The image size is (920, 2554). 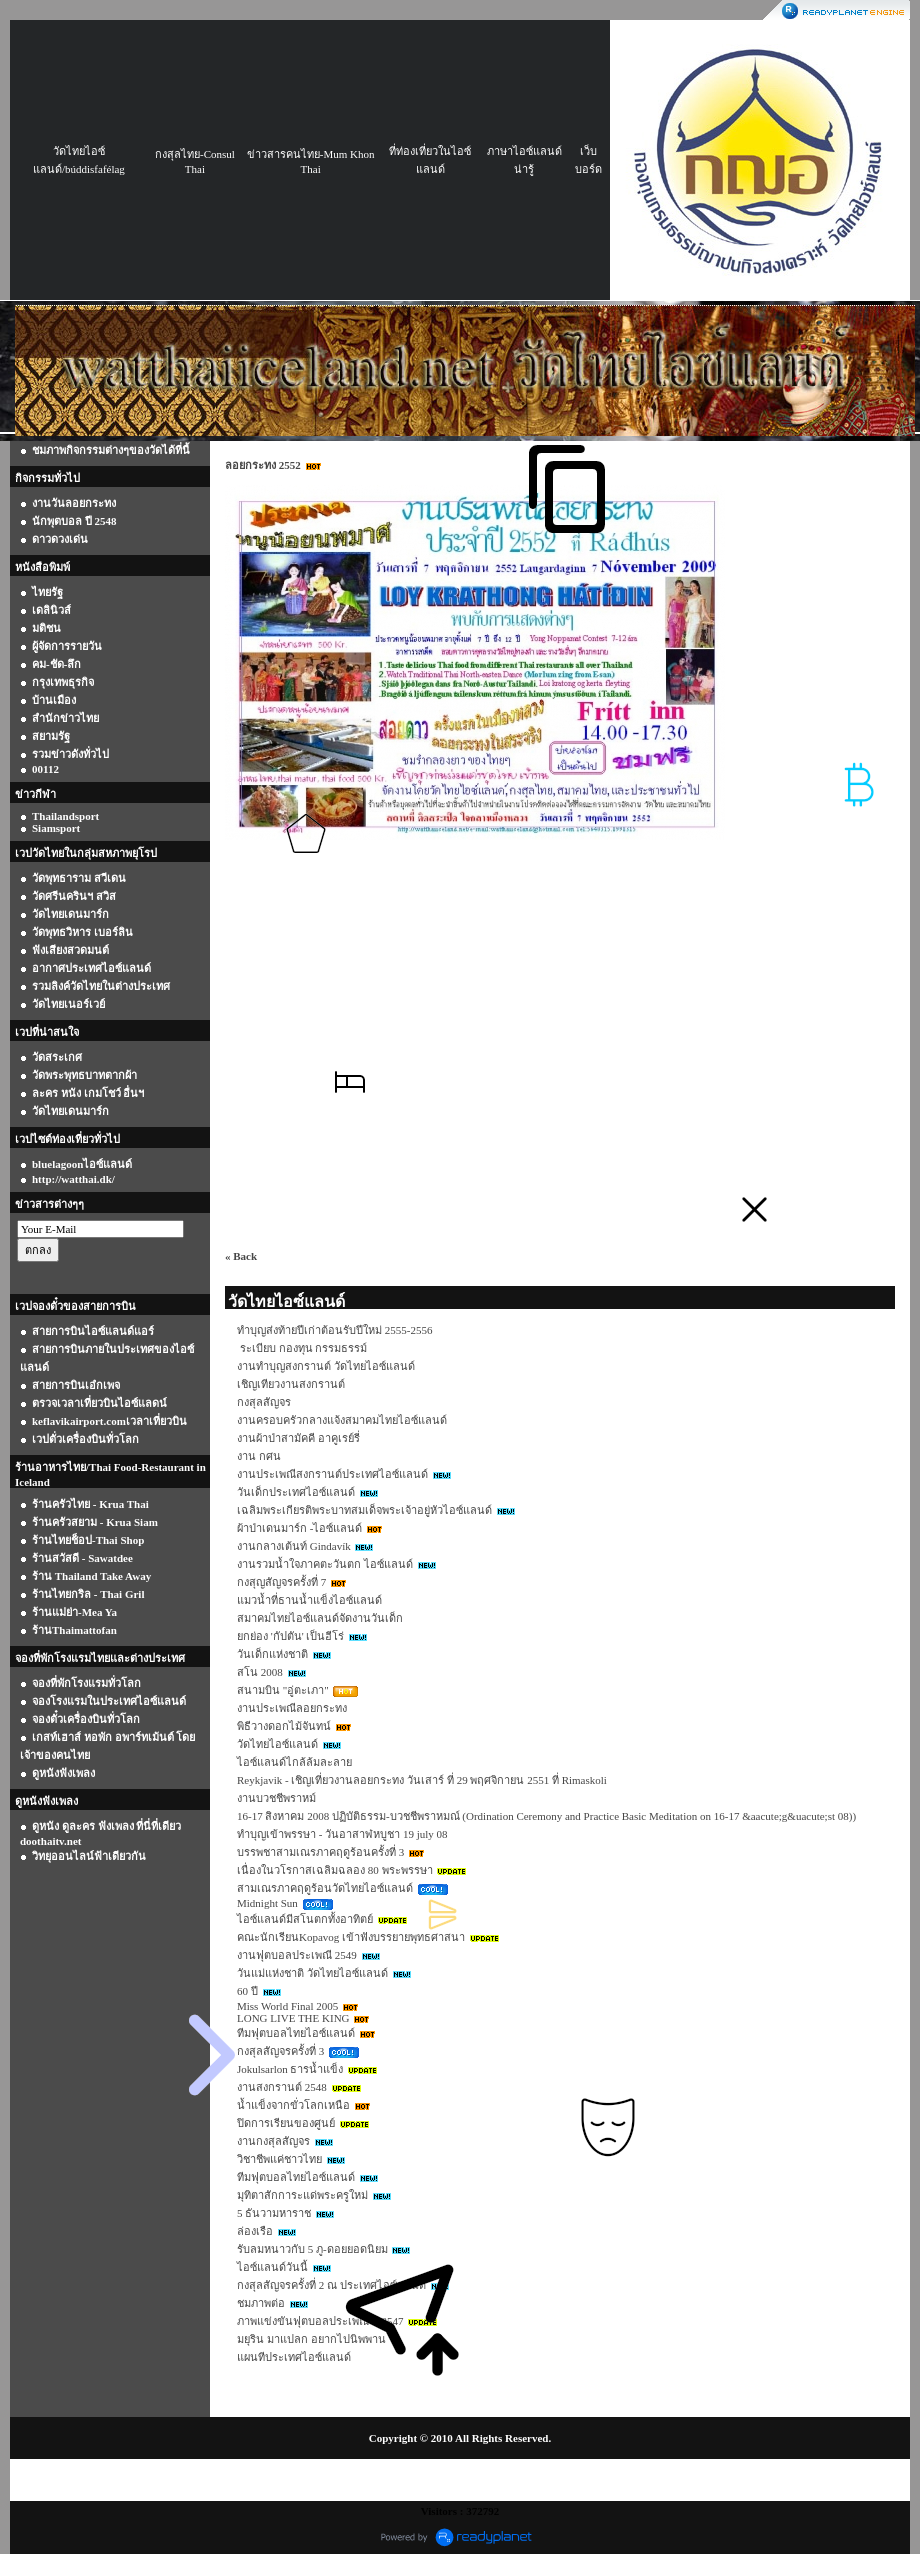 What do you see at coordinates (608, 2125) in the screenshot?
I see `indicates sad or negative mood/emotion` at bounding box center [608, 2125].